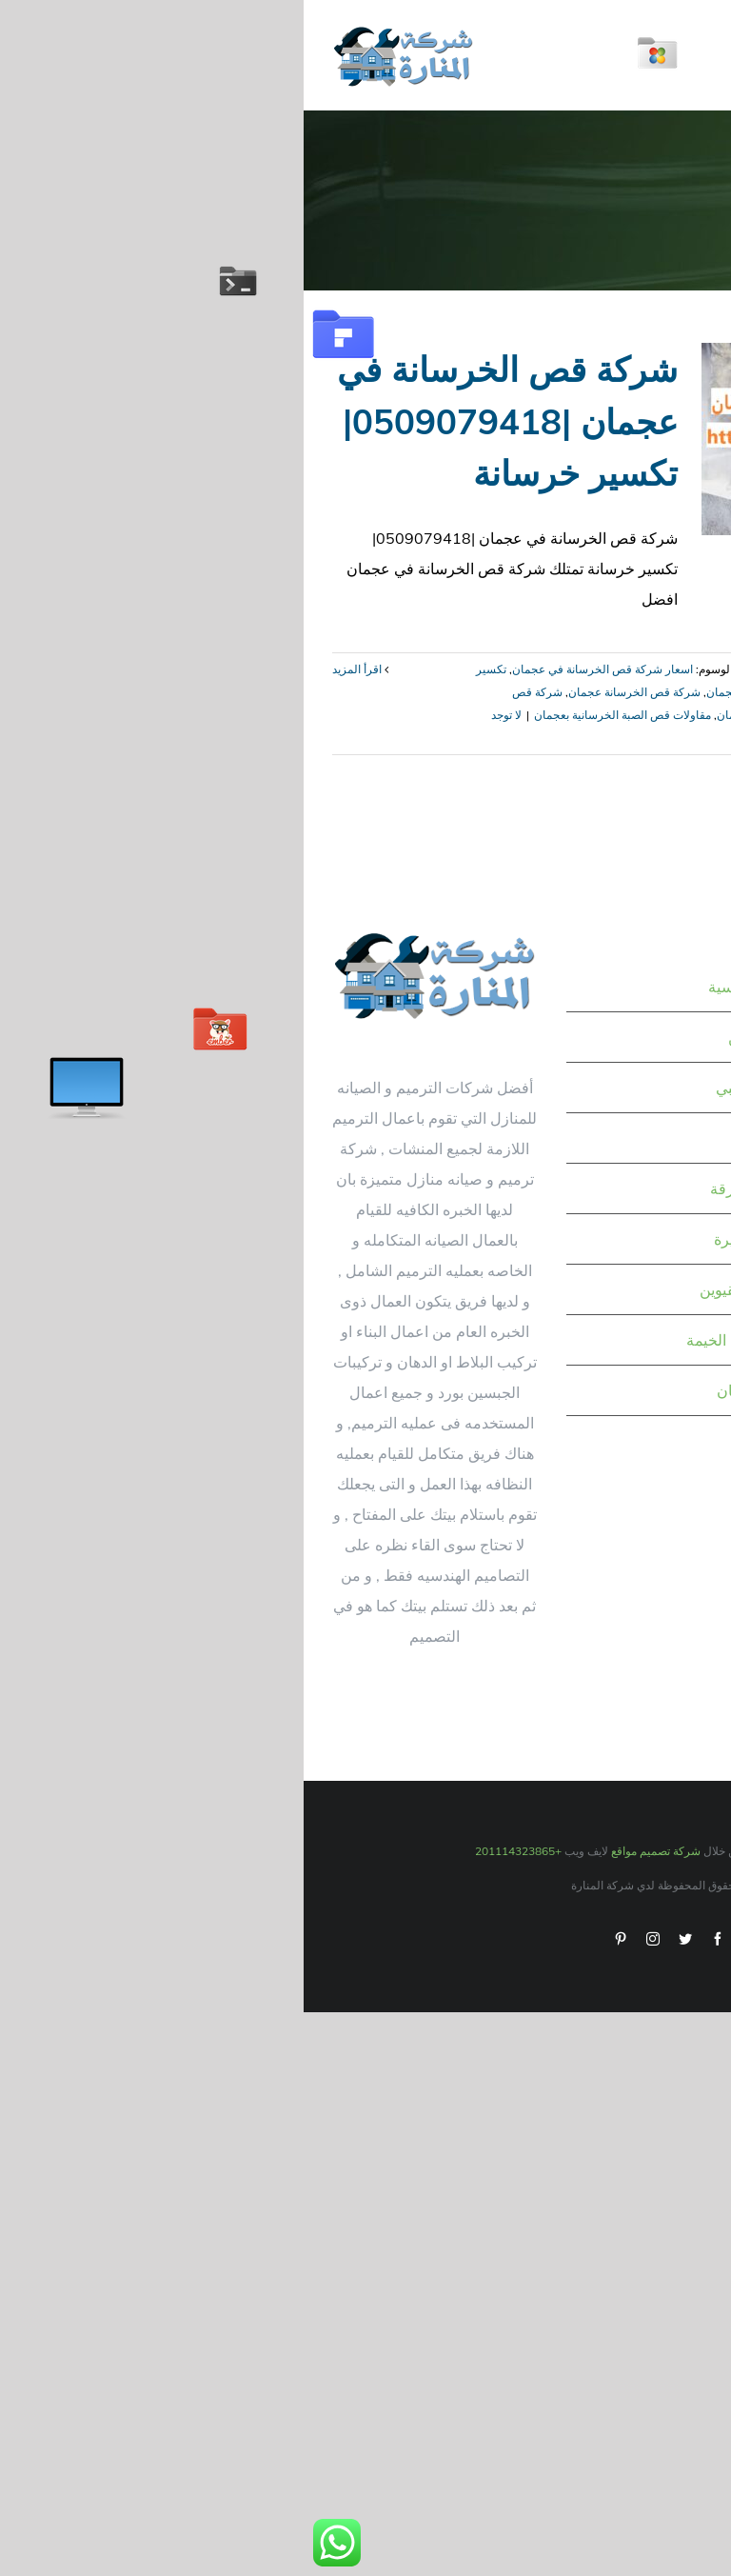  Describe the element at coordinates (657, 53) in the screenshot. I see `open the Eleven Forum community folder` at that location.